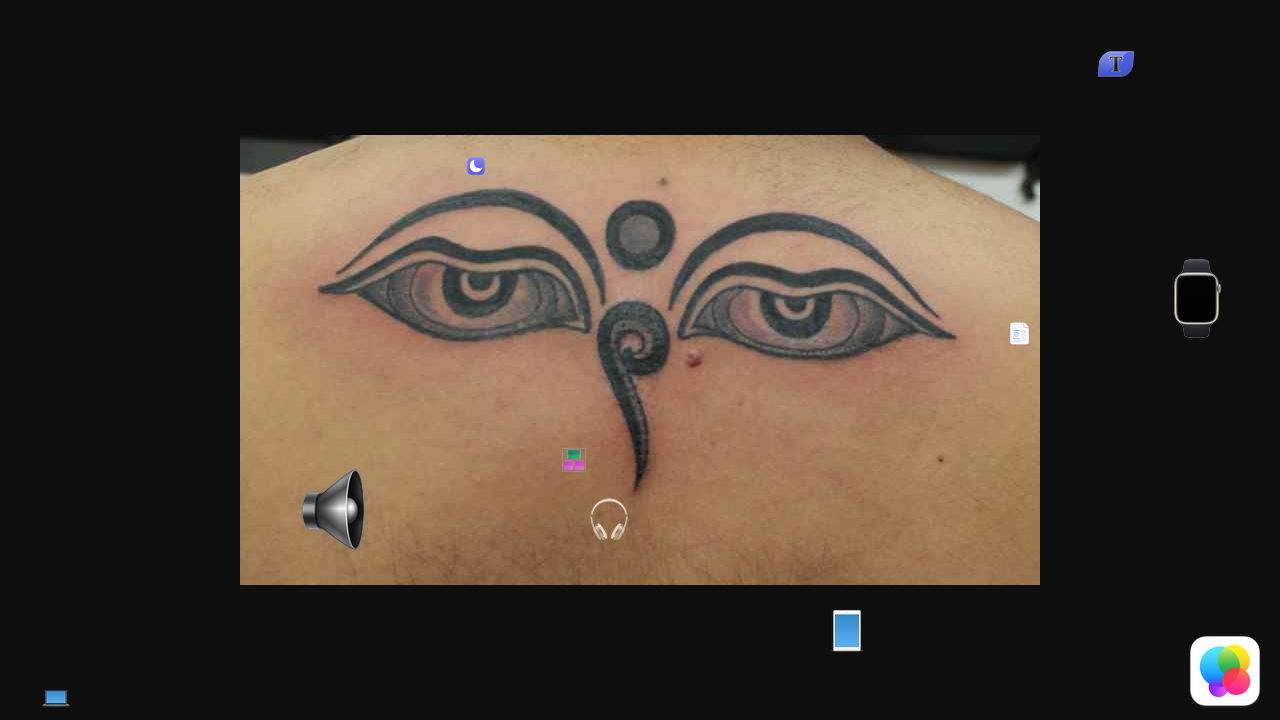 The image size is (1280, 720). What do you see at coordinates (56, 696) in the screenshot?
I see `macbook air device icon in system preferences` at bounding box center [56, 696].